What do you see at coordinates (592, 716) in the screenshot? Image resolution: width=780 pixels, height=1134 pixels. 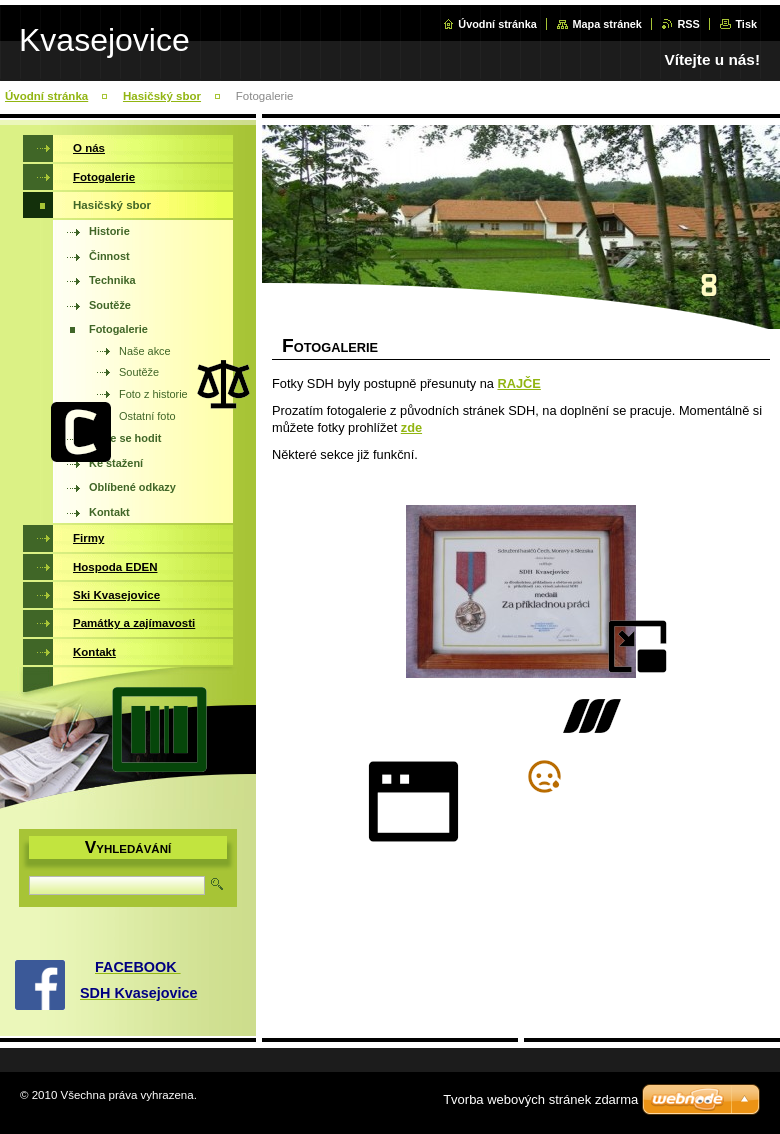 I see `meilisearch search engine logo` at bounding box center [592, 716].